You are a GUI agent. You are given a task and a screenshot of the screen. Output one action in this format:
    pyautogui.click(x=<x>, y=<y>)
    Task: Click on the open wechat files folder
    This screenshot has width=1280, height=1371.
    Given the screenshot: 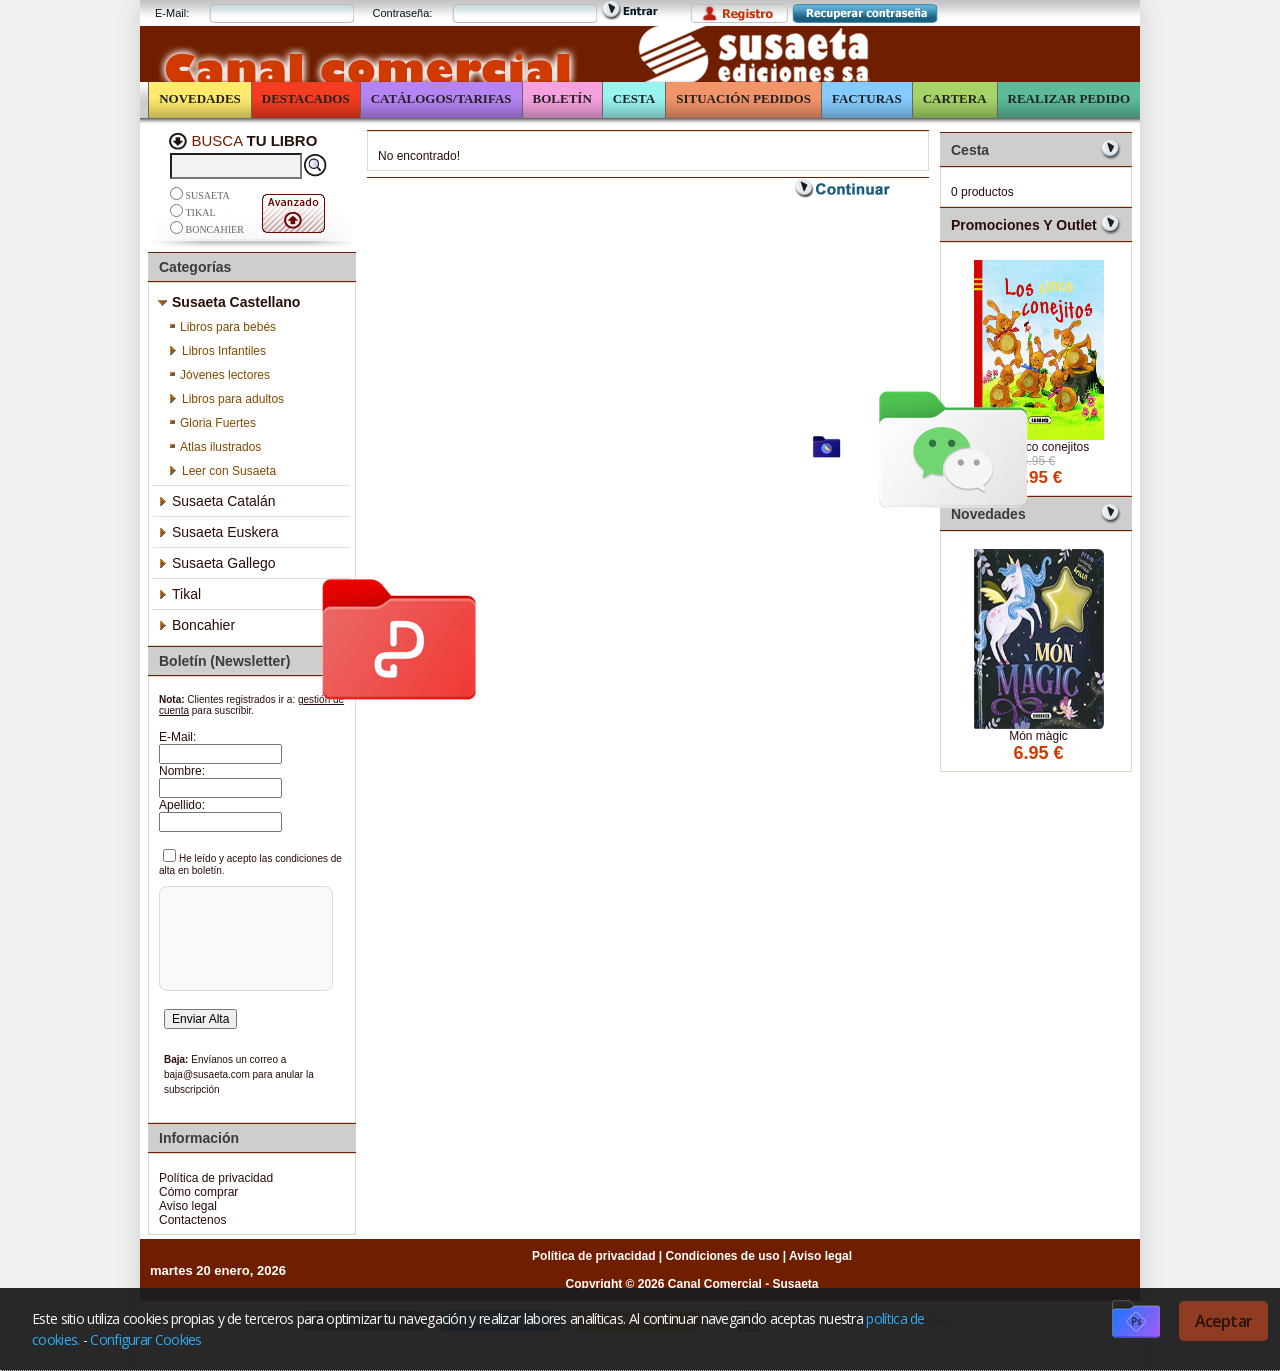 What is the action you would take?
    pyautogui.click(x=952, y=453)
    